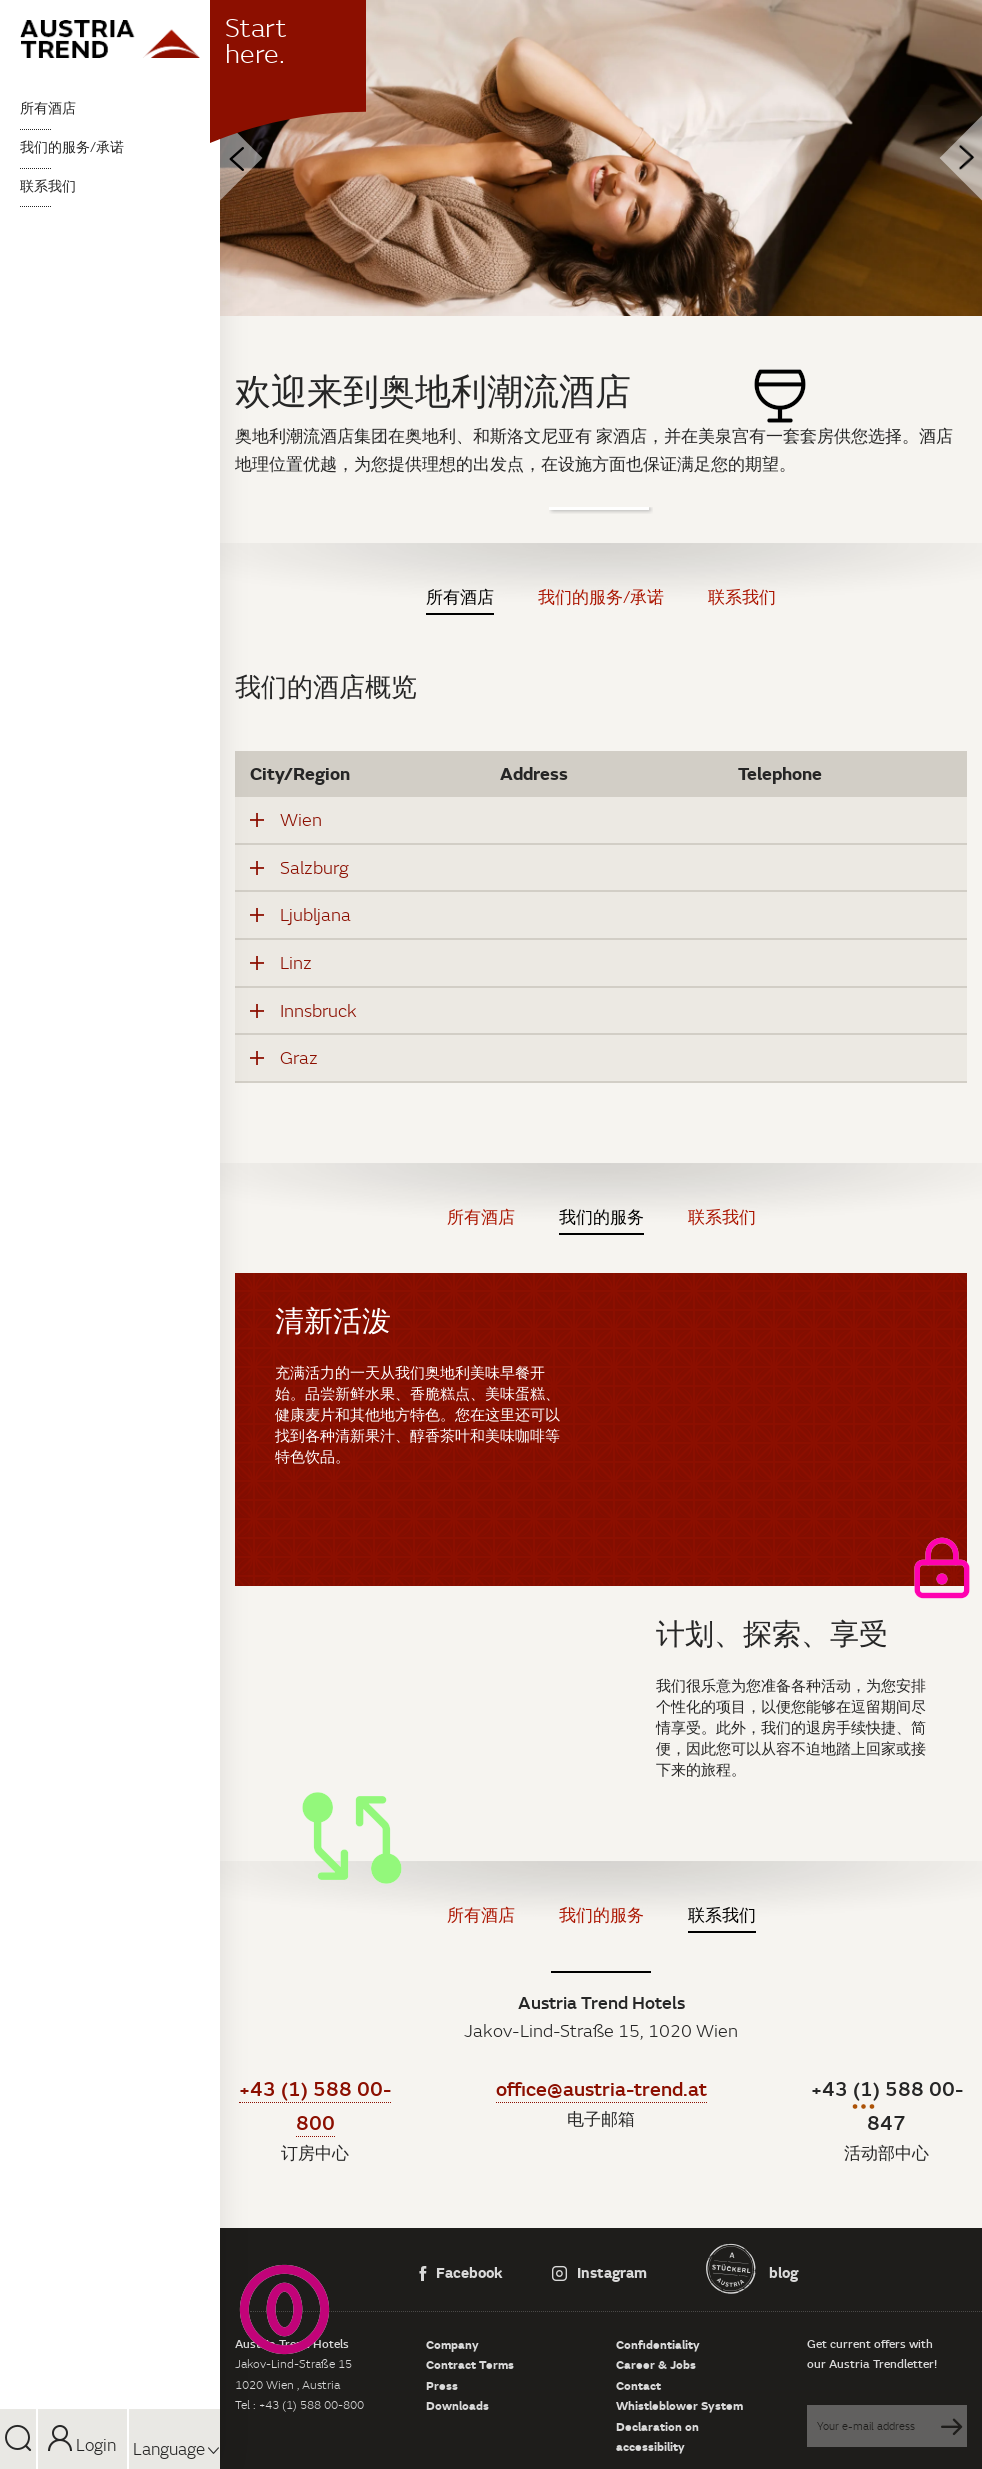  What do you see at coordinates (352, 1838) in the screenshot?
I see `view code differences between branches` at bounding box center [352, 1838].